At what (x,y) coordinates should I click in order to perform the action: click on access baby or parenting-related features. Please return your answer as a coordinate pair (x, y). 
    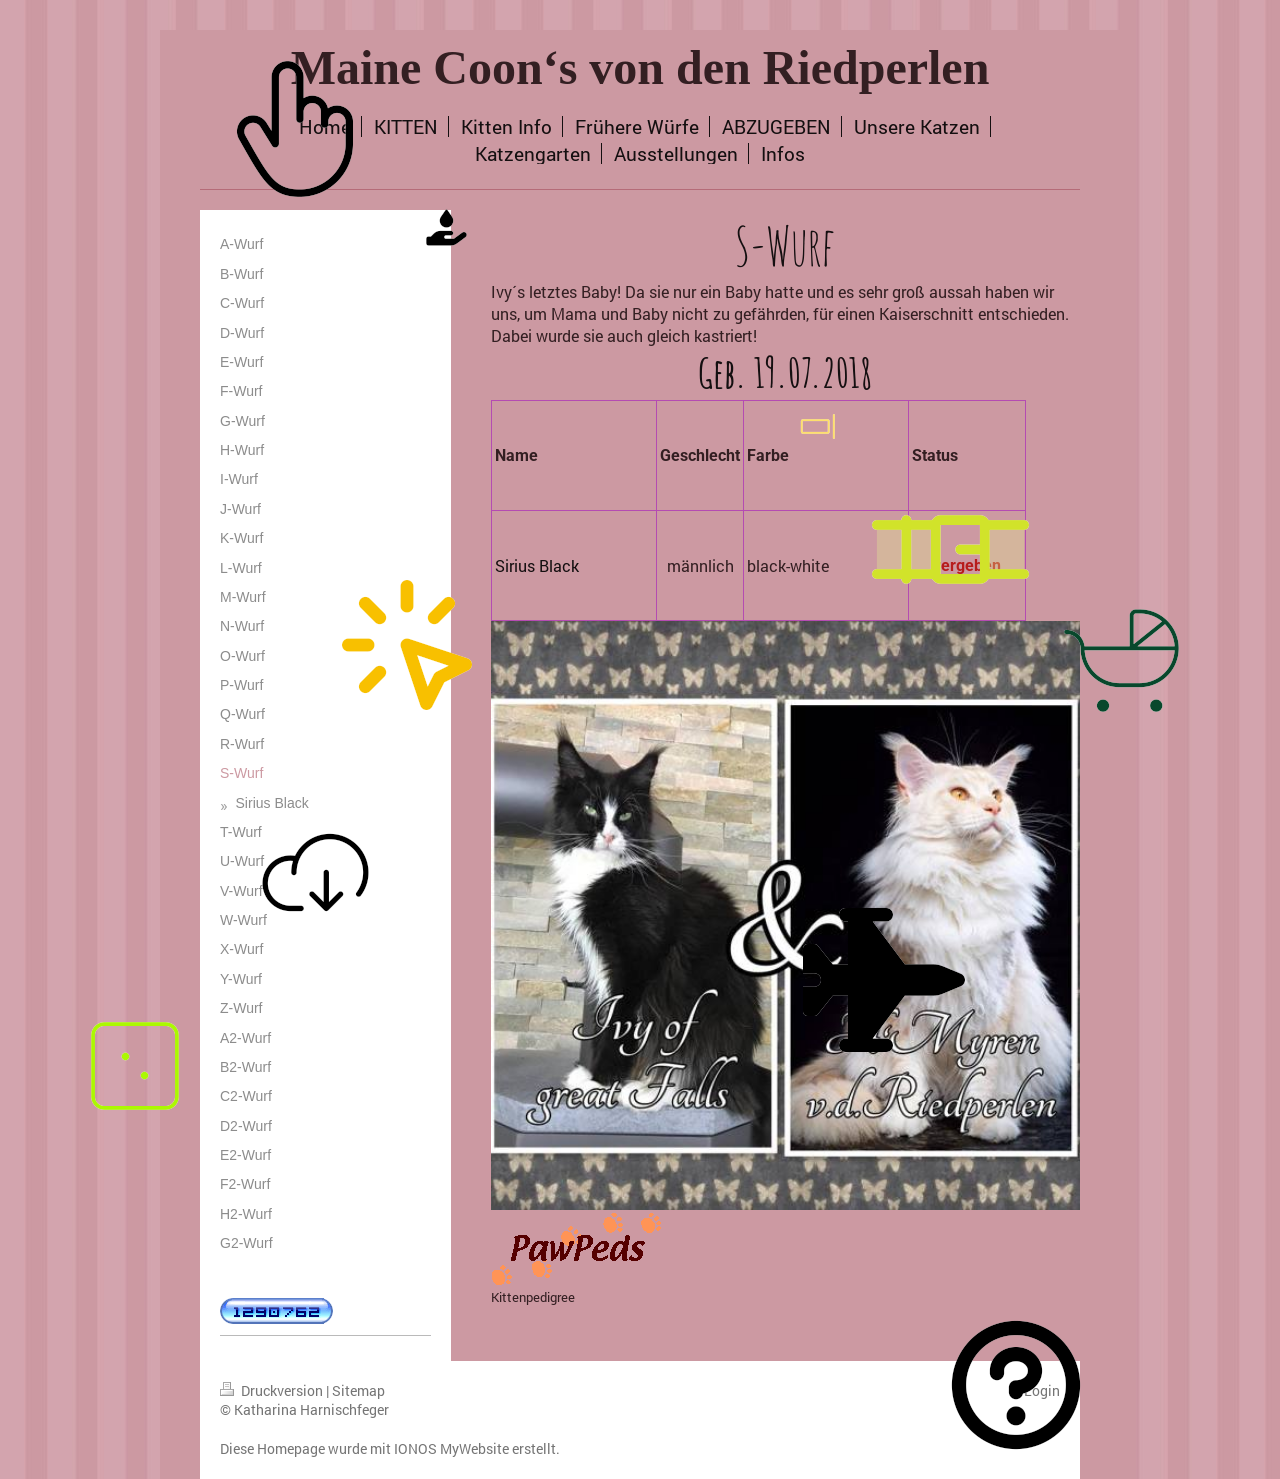
    Looking at the image, I should click on (1123, 656).